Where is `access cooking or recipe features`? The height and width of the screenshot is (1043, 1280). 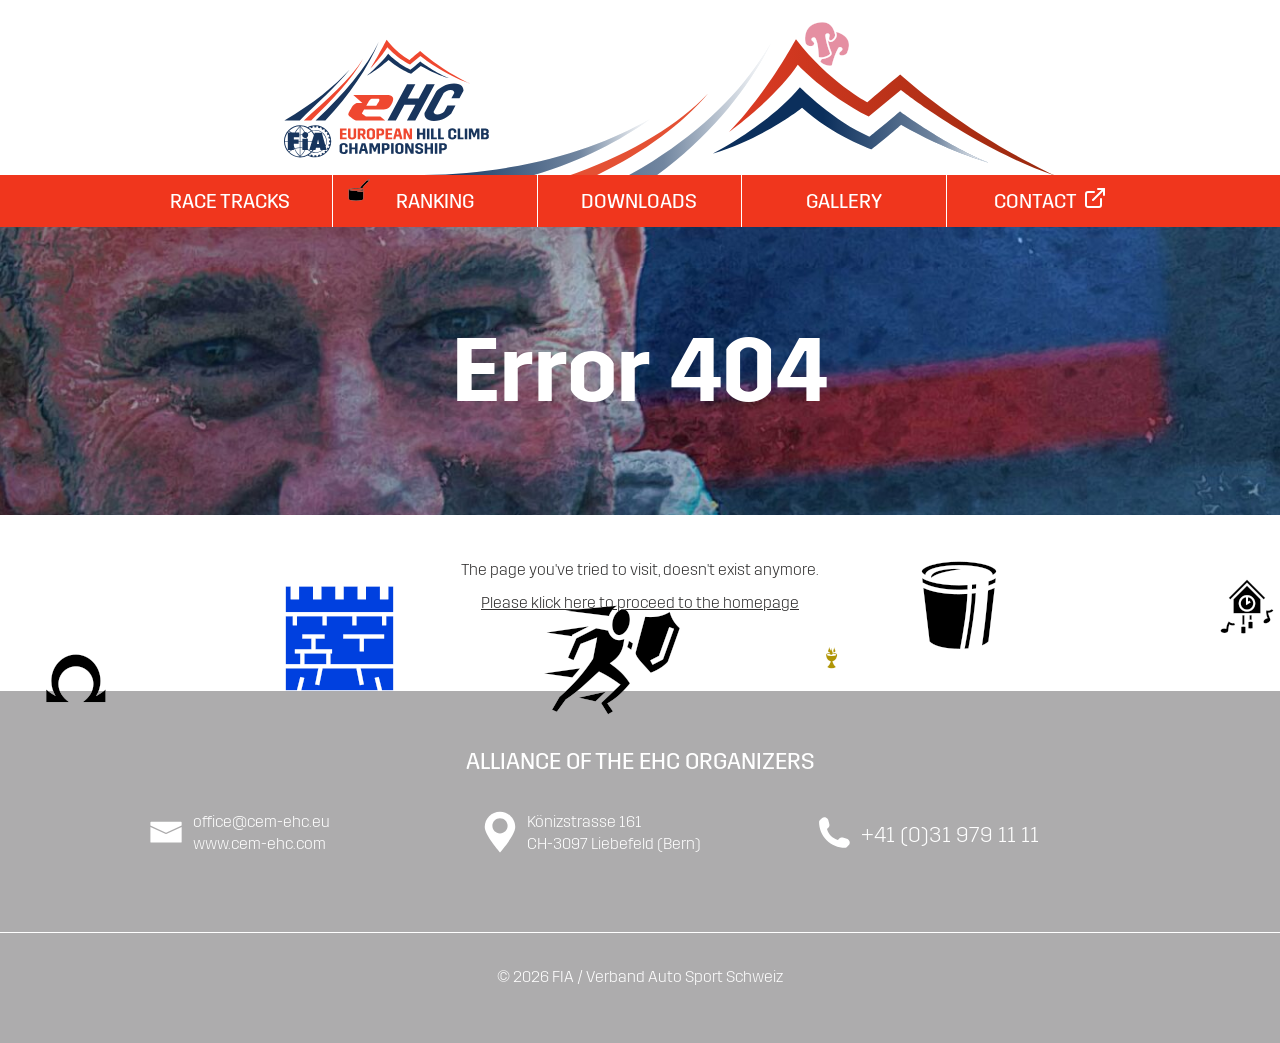
access cooking or recipe features is located at coordinates (359, 190).